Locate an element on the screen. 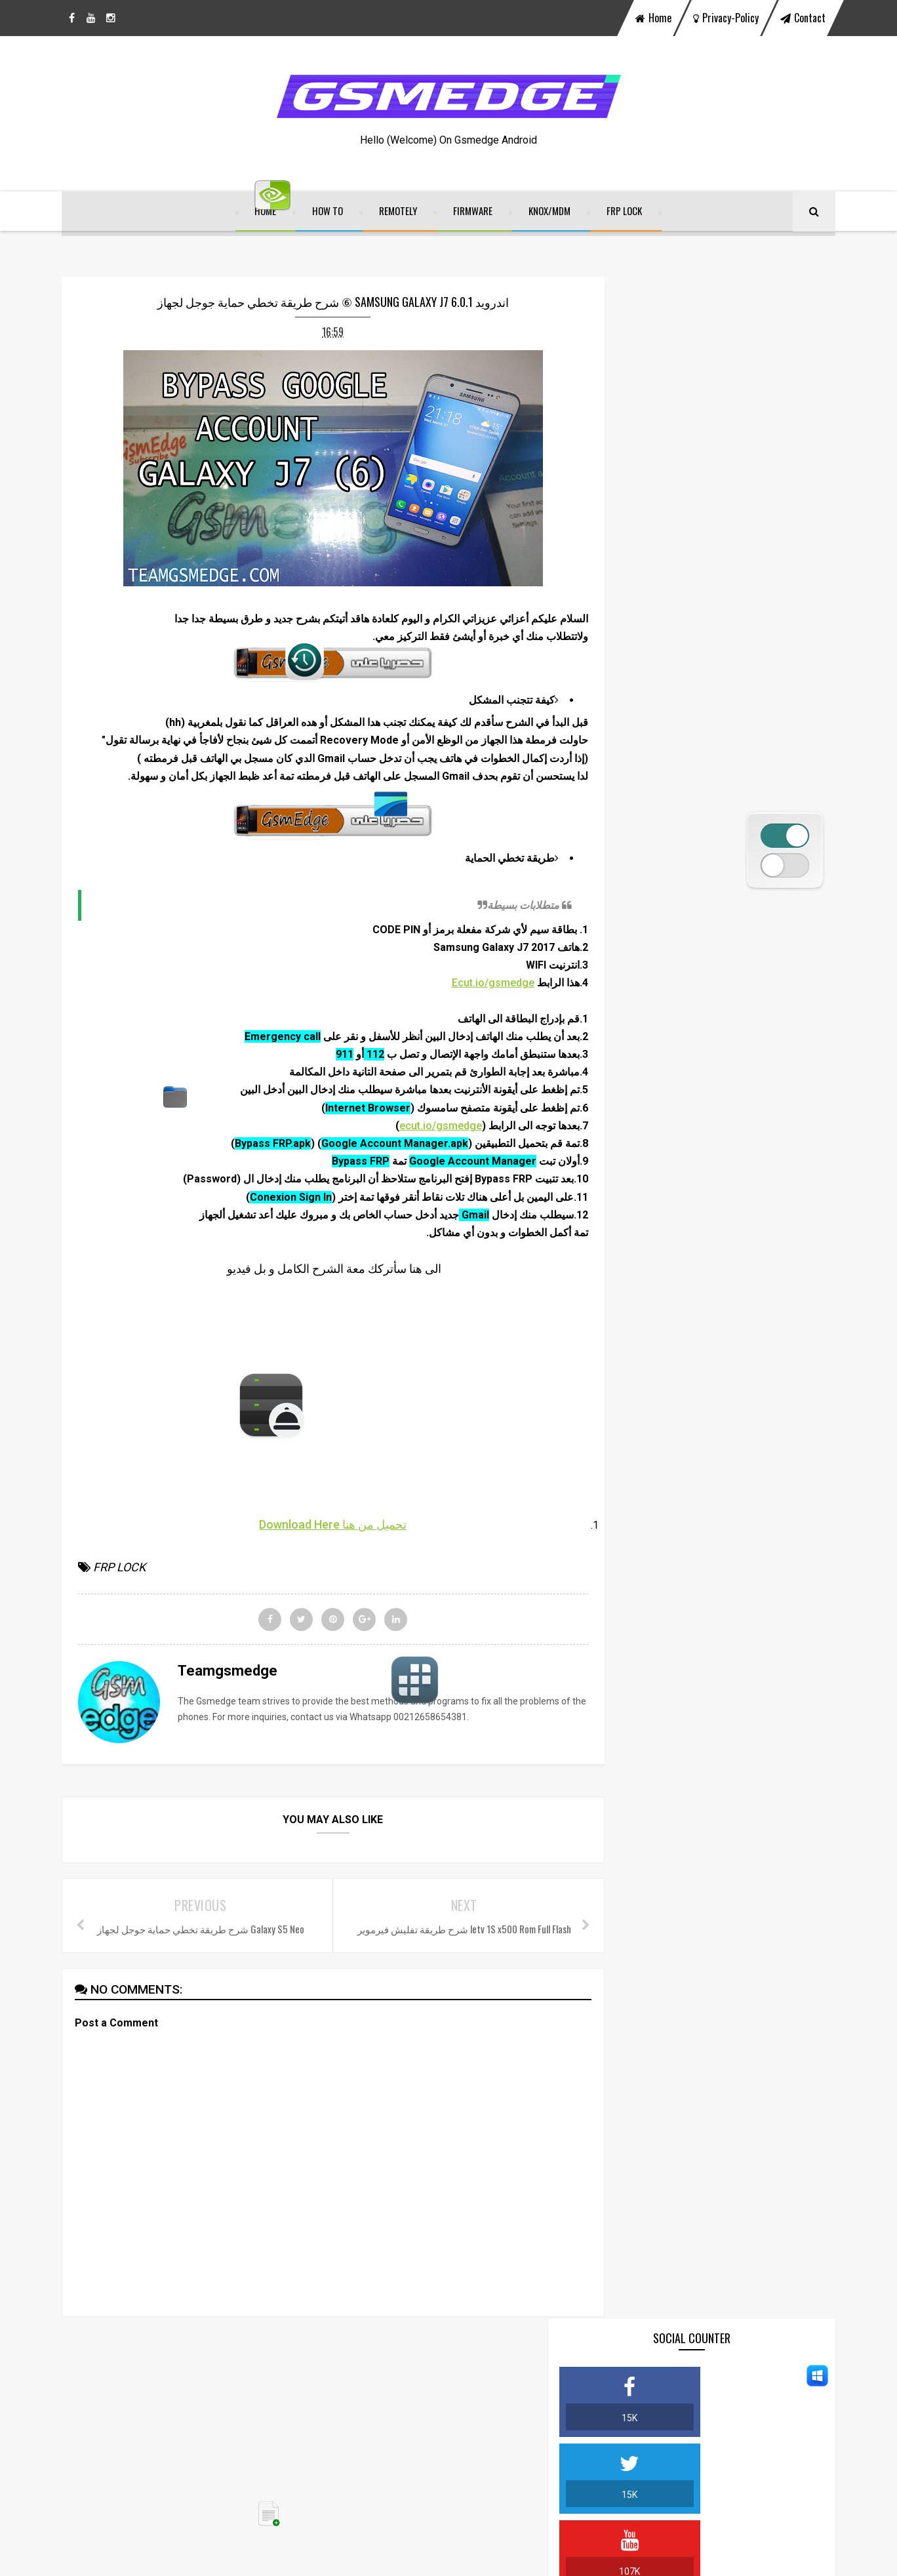 The width and height of the screenshot is (897, 2576). launch wine windows compatibility layer is located at coordinates (817, 2375).